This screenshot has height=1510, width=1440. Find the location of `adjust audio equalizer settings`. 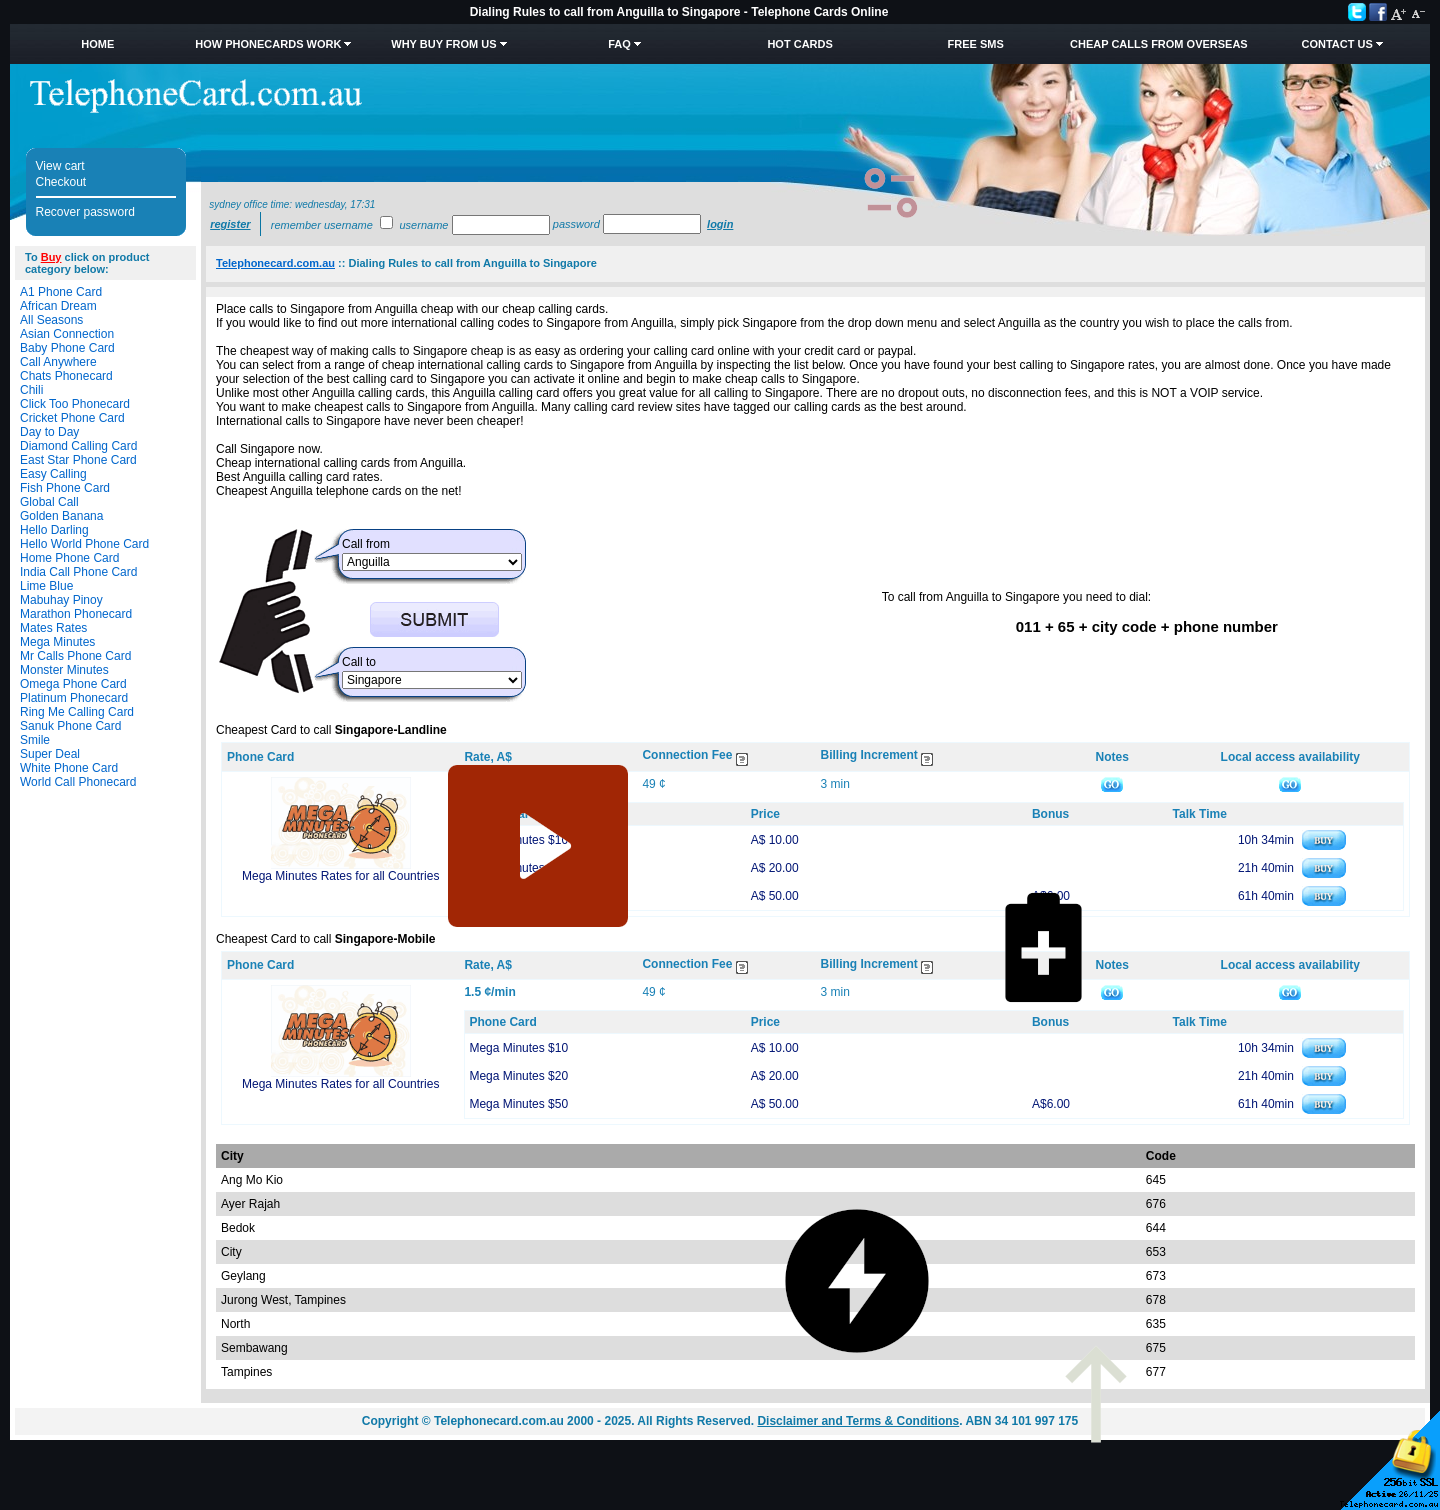

adjust audio equalizer settings is located at coordinates (891, 193).